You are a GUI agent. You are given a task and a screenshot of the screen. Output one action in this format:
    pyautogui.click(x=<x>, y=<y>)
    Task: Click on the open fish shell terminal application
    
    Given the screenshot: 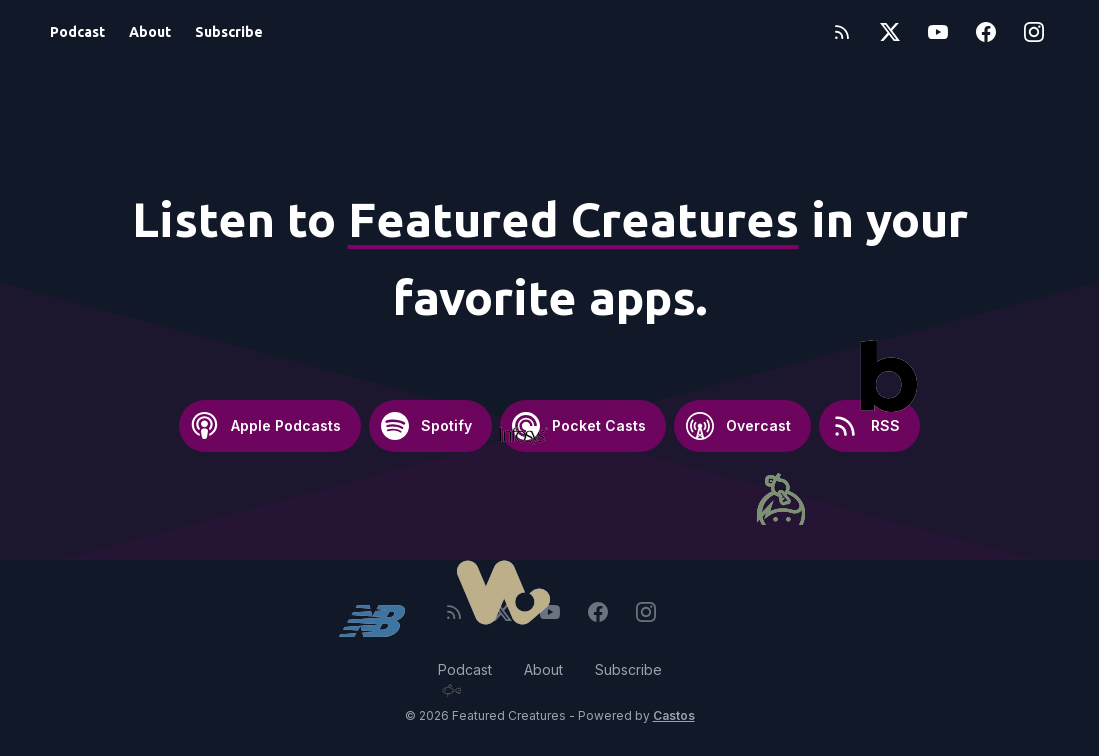 What is the action you would take?
    pyautogui.click(x=451, y=690)
    